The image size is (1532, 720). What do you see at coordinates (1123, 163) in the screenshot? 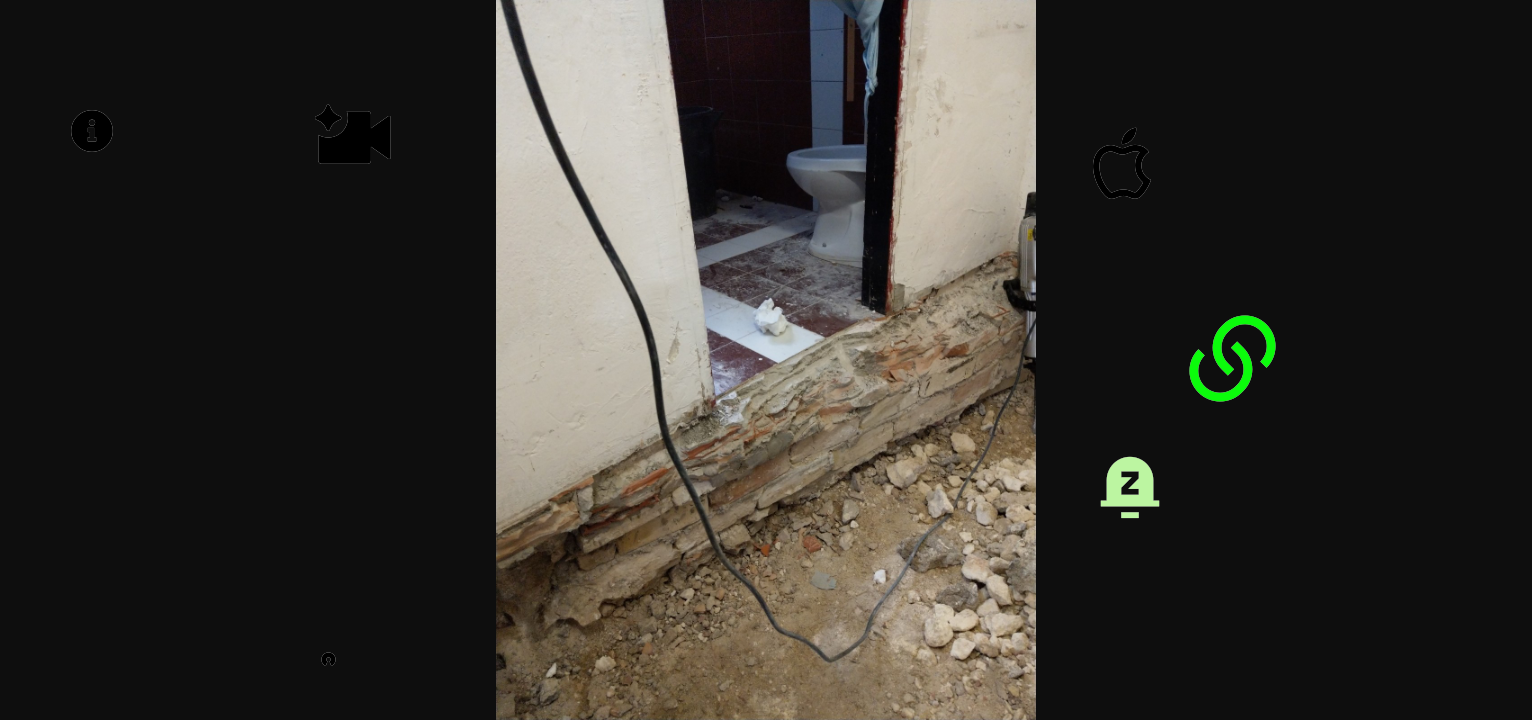
I see `apple company logo` at bounding box center [1123, 163].